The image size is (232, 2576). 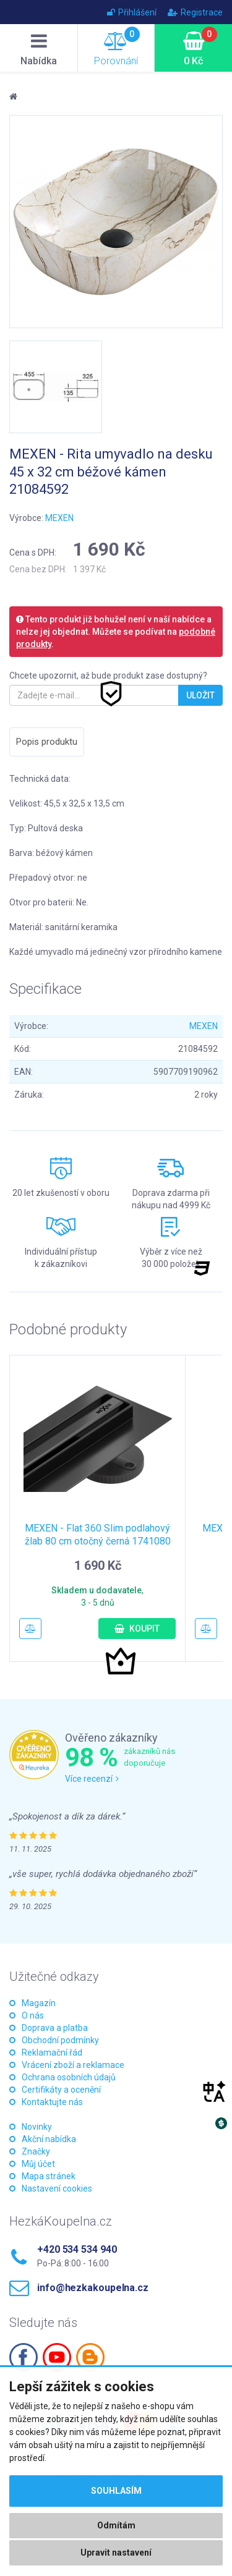 What do you see at coordinates (111, 693) in the screenshot?
I see `indicates verified security or protection status` at bounding box center [111, 693].